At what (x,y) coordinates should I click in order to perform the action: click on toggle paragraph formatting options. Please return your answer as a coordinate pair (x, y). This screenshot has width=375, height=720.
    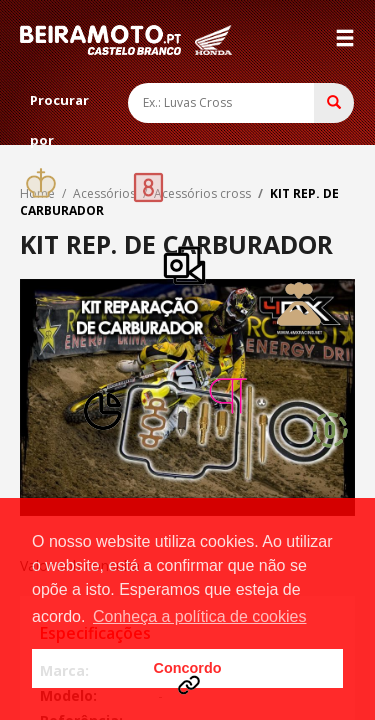
    Looking at the image, I should click on (229, 396).